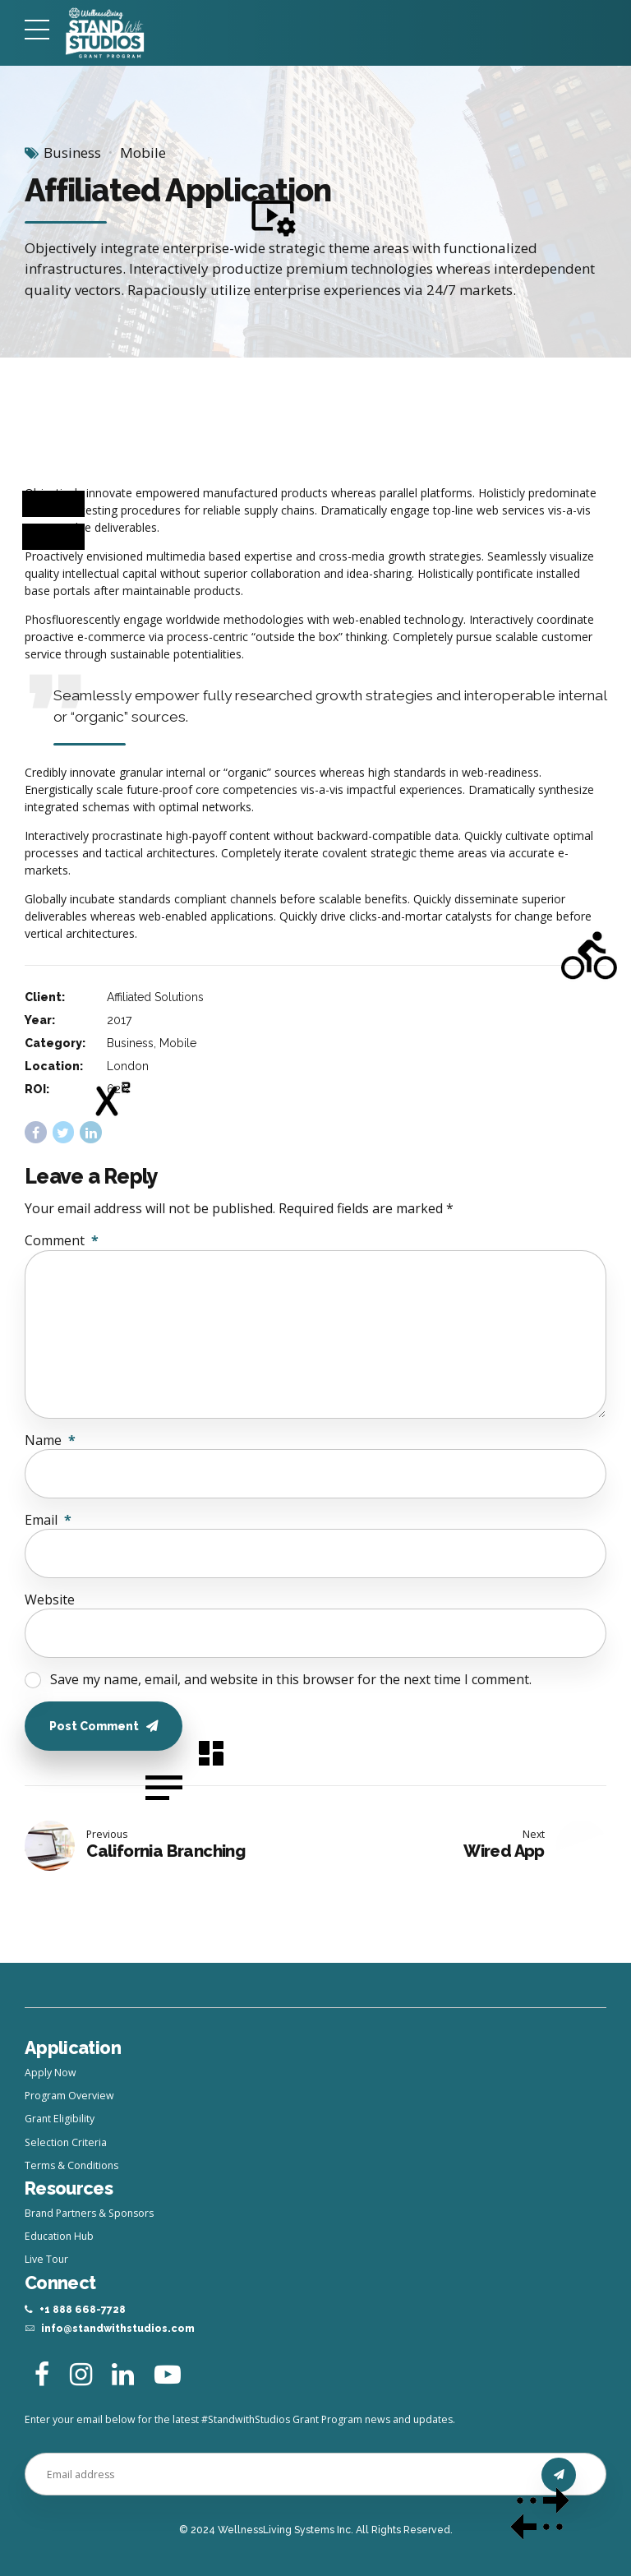 The width and height of the screenshot is (631, 2576). I want to click on view or access notes, so click(164, 1788).